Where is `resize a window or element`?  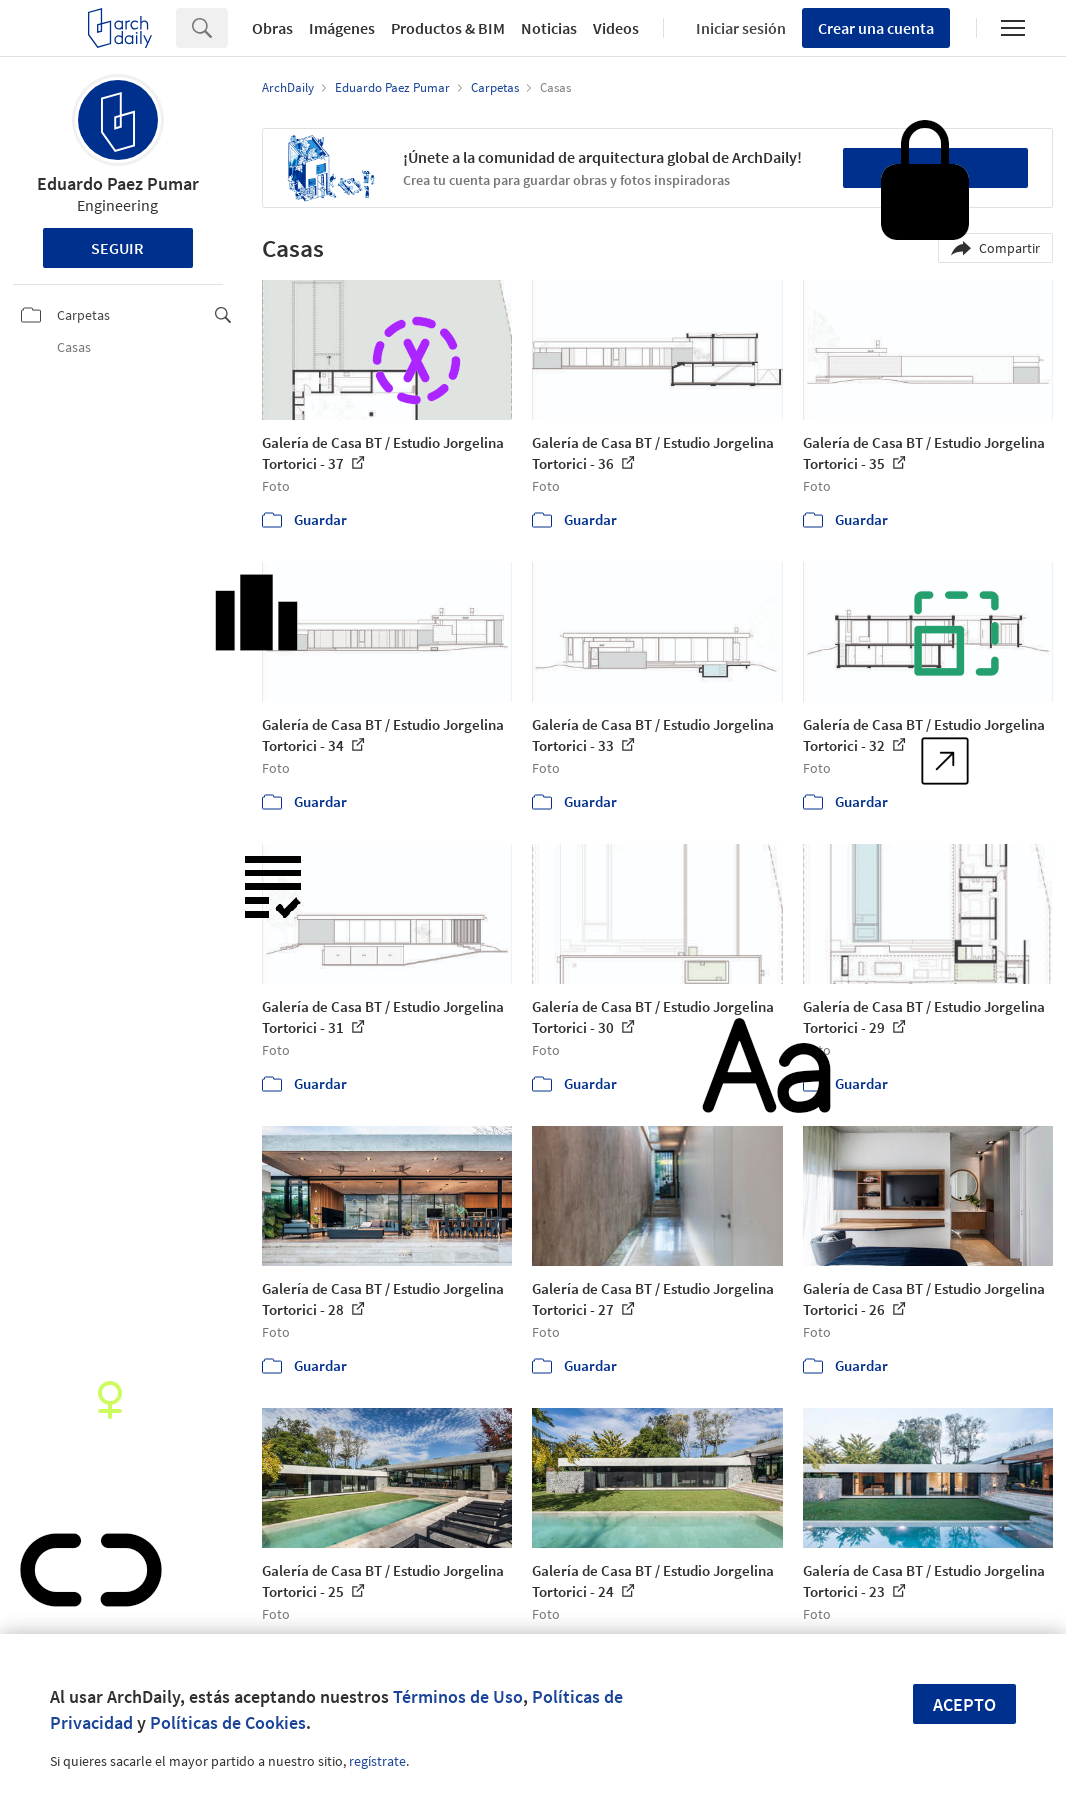 resize a window or element is located at coordinates (956, 633).